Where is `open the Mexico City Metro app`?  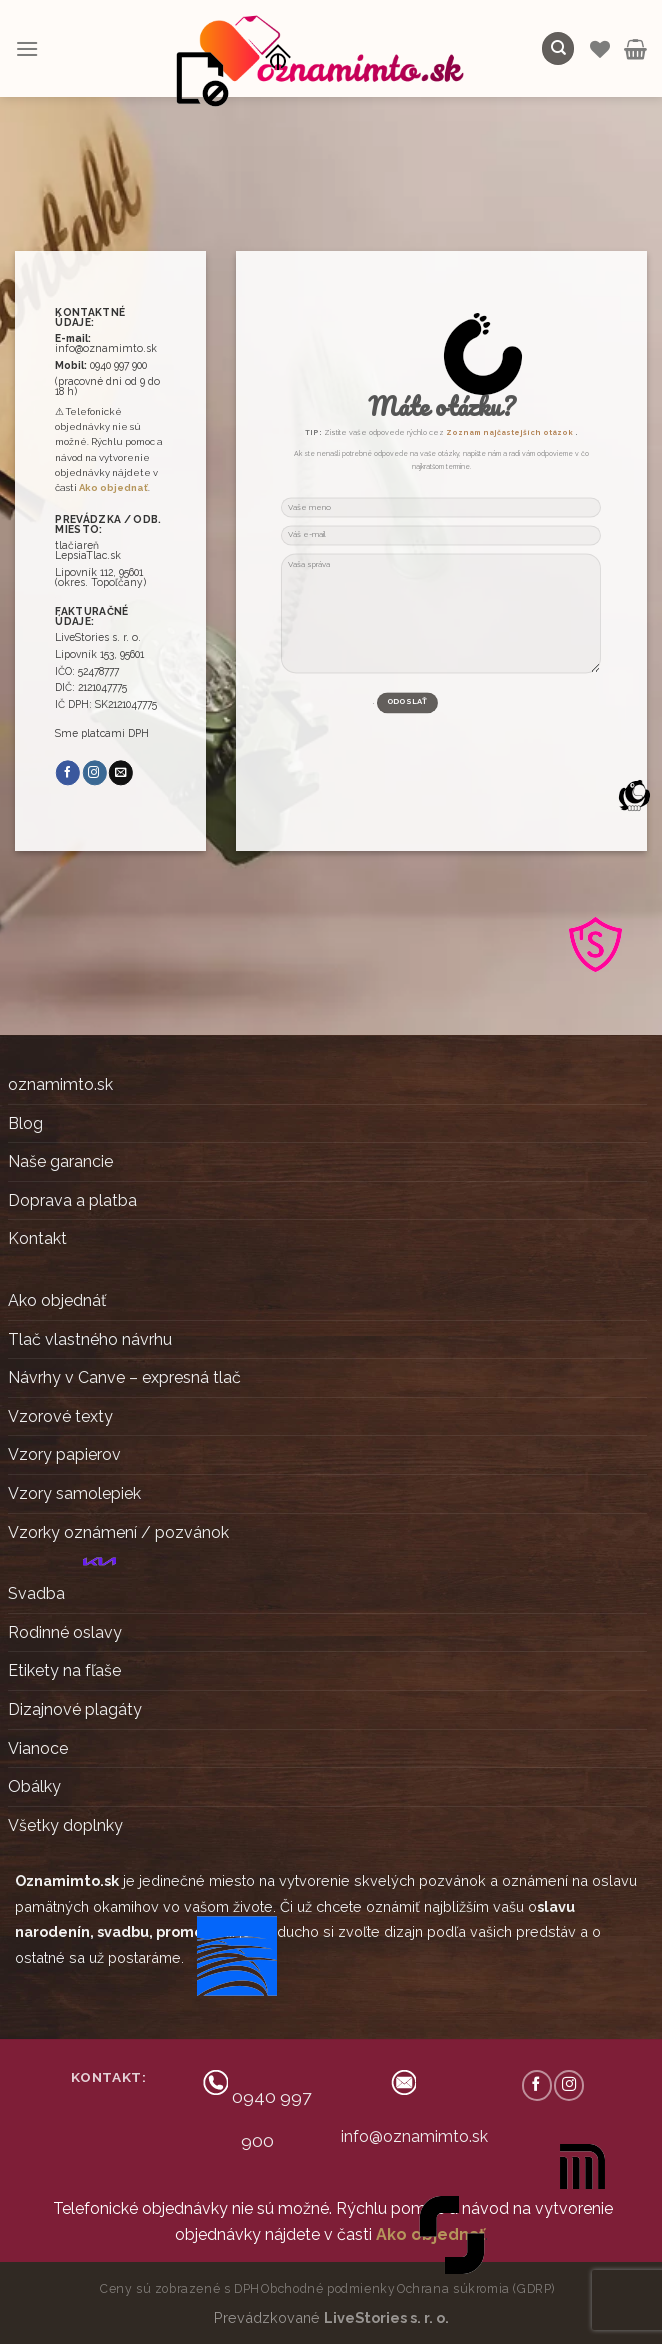
open the Mexico City Metro app is located at coordinates (582, 2166).